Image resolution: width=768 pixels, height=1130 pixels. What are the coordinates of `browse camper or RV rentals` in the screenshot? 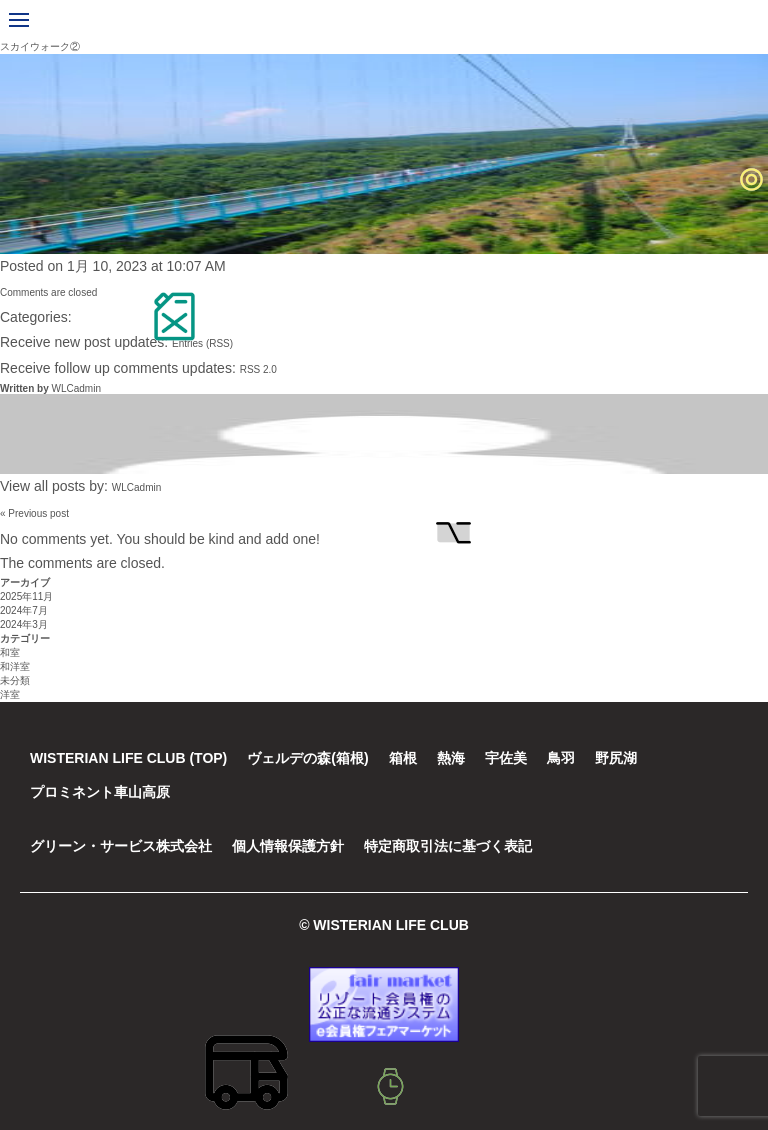 It's located at (246, 1072).